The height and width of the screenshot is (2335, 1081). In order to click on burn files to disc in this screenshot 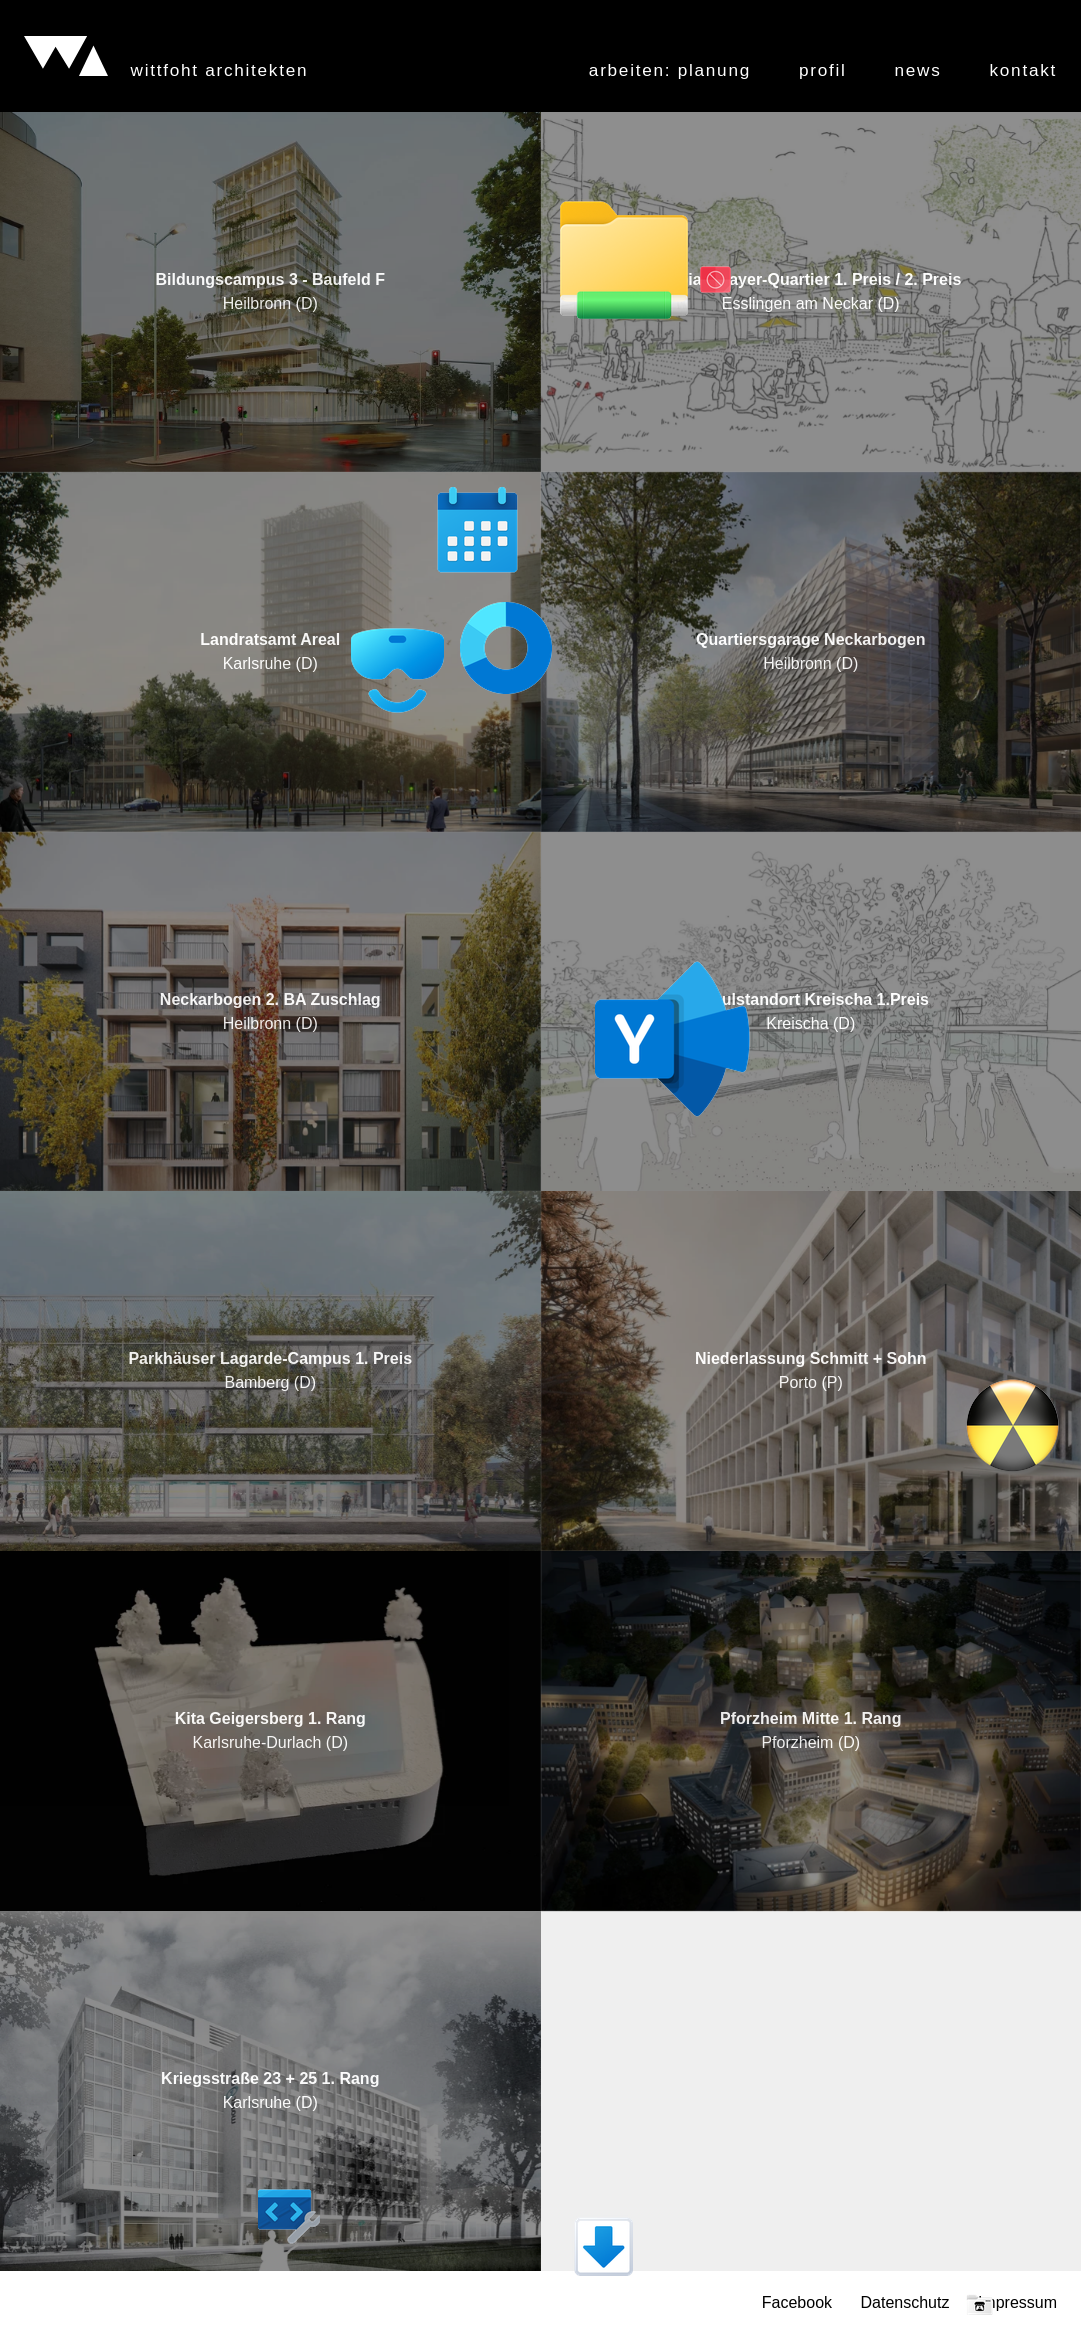, I will do `click(1013, 1426)`.